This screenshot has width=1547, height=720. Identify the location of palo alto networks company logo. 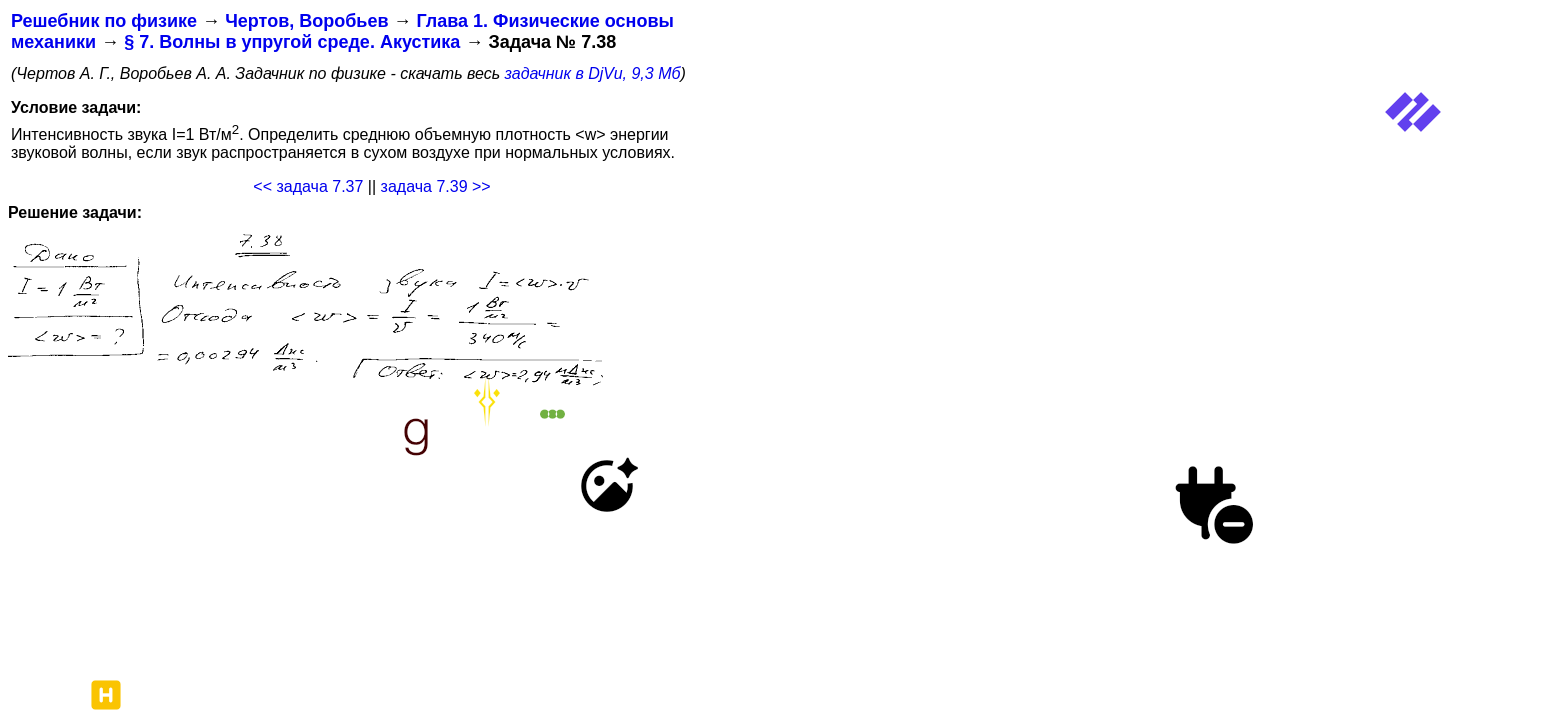
(1413, 112).